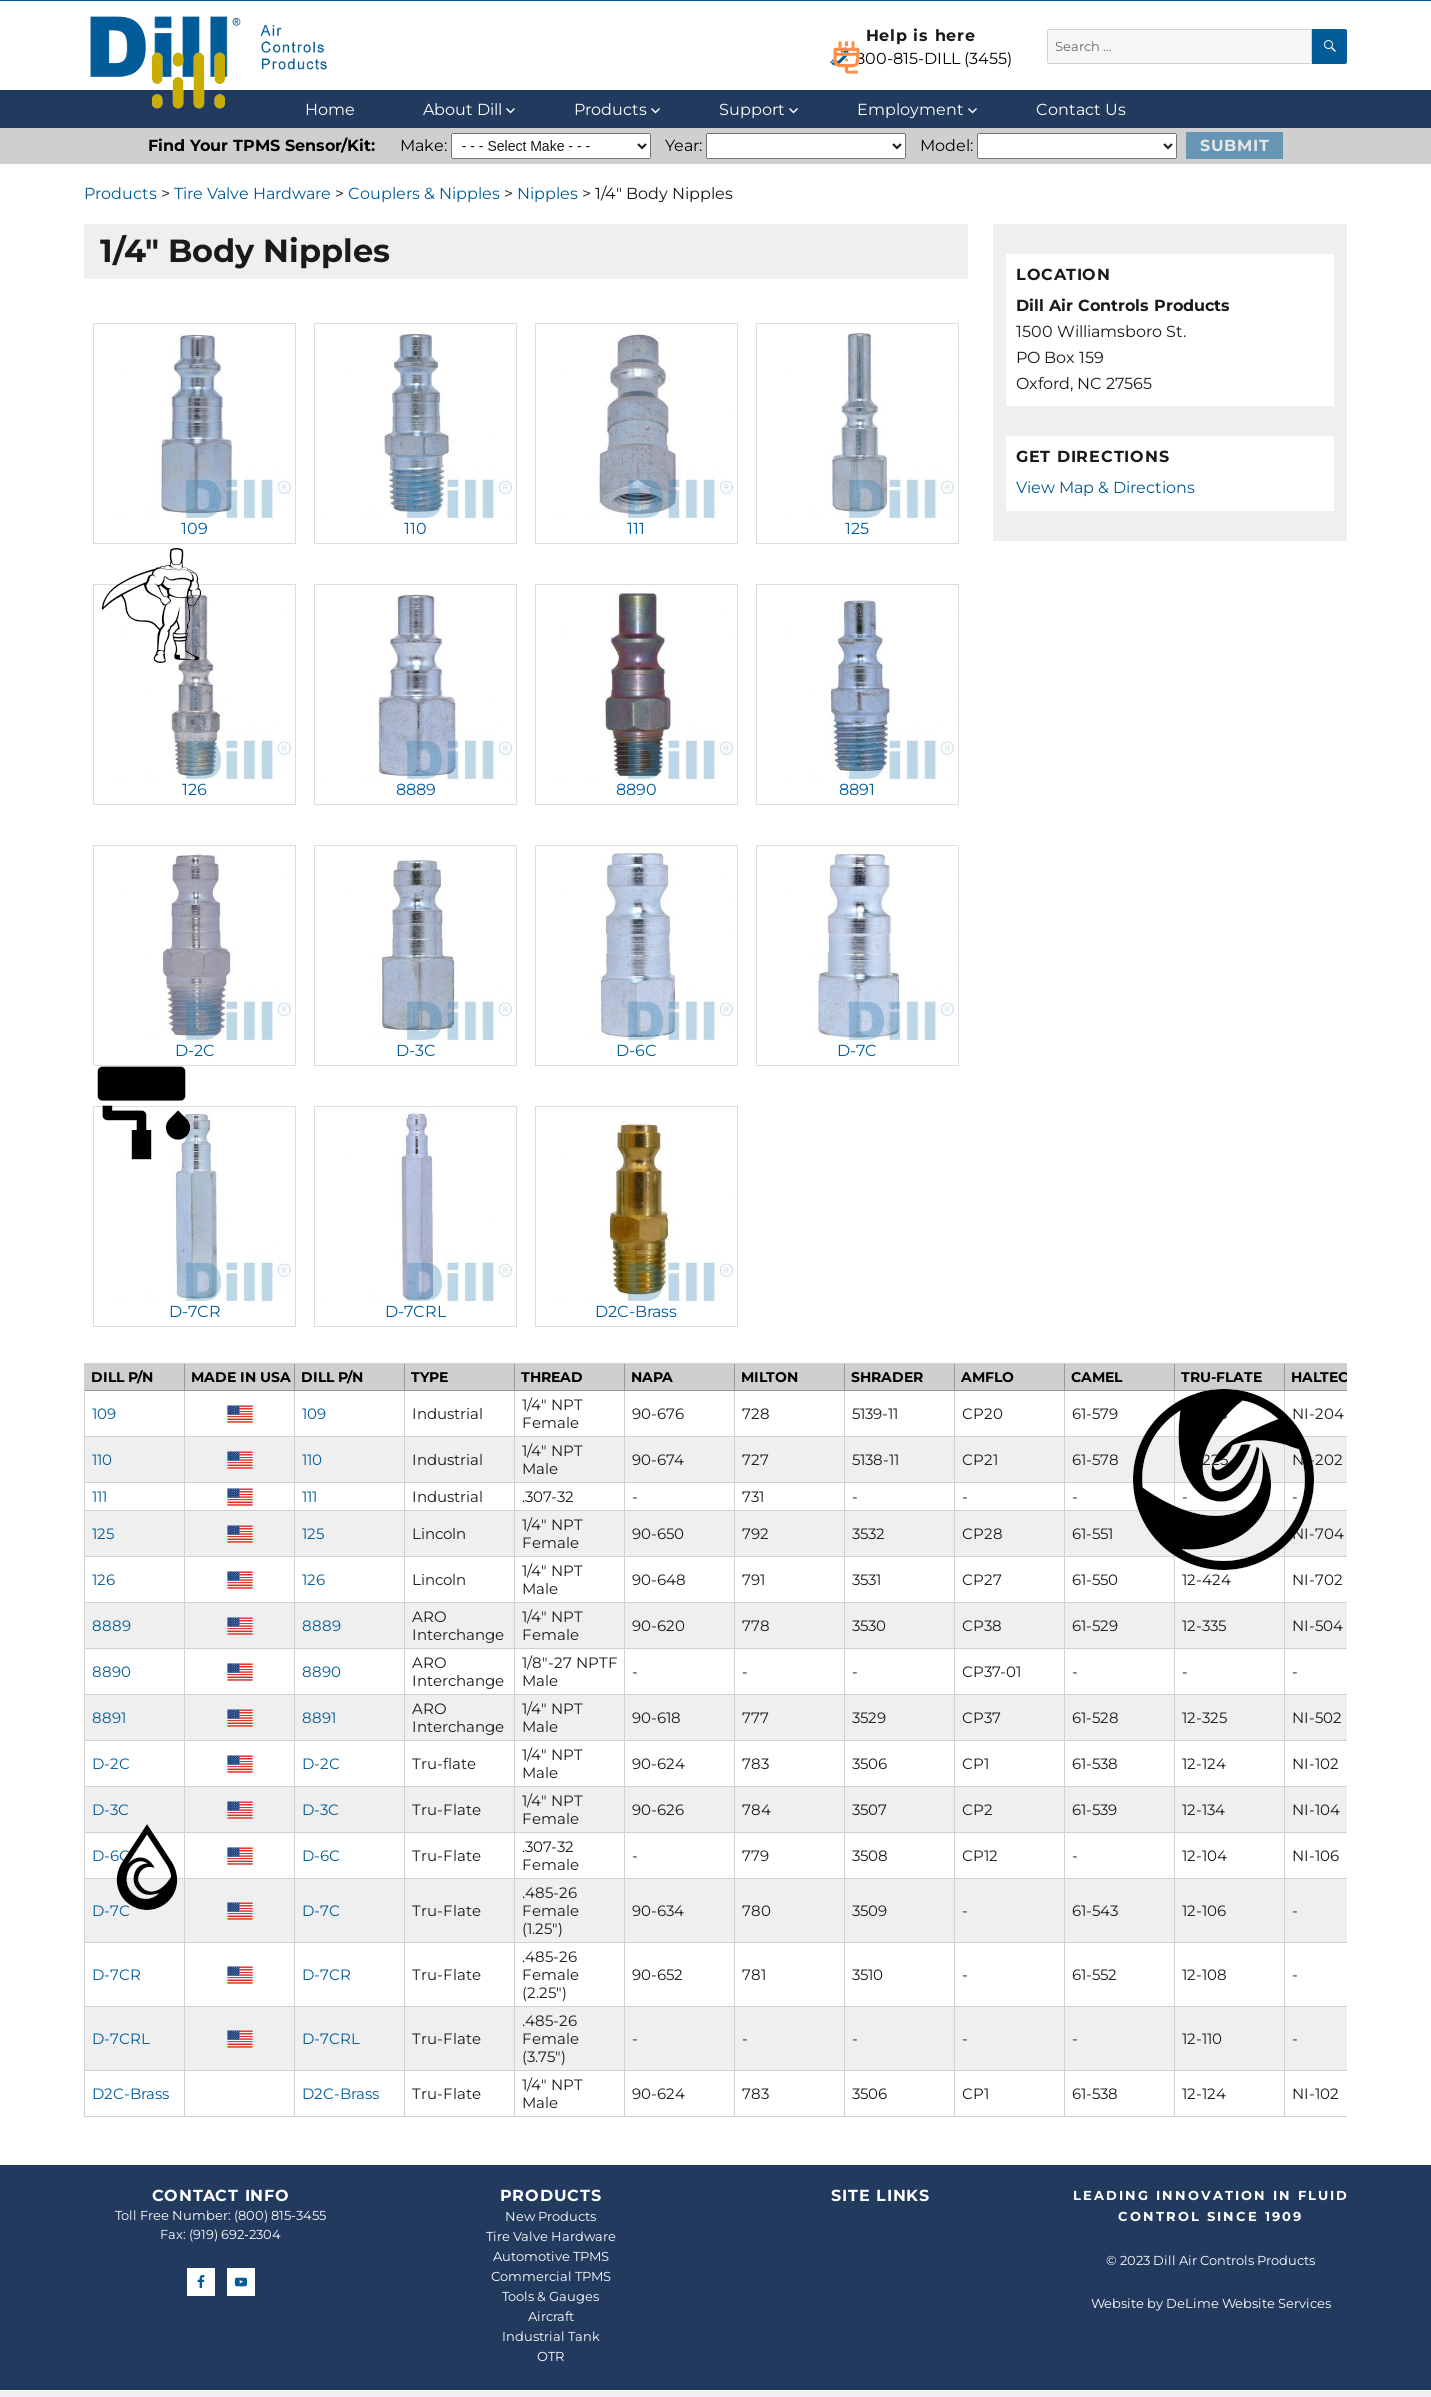 Image resolution: width=1431 pixels, height=2397 pixels. I want to click on open deluge torrent client, so click(147, 1867).